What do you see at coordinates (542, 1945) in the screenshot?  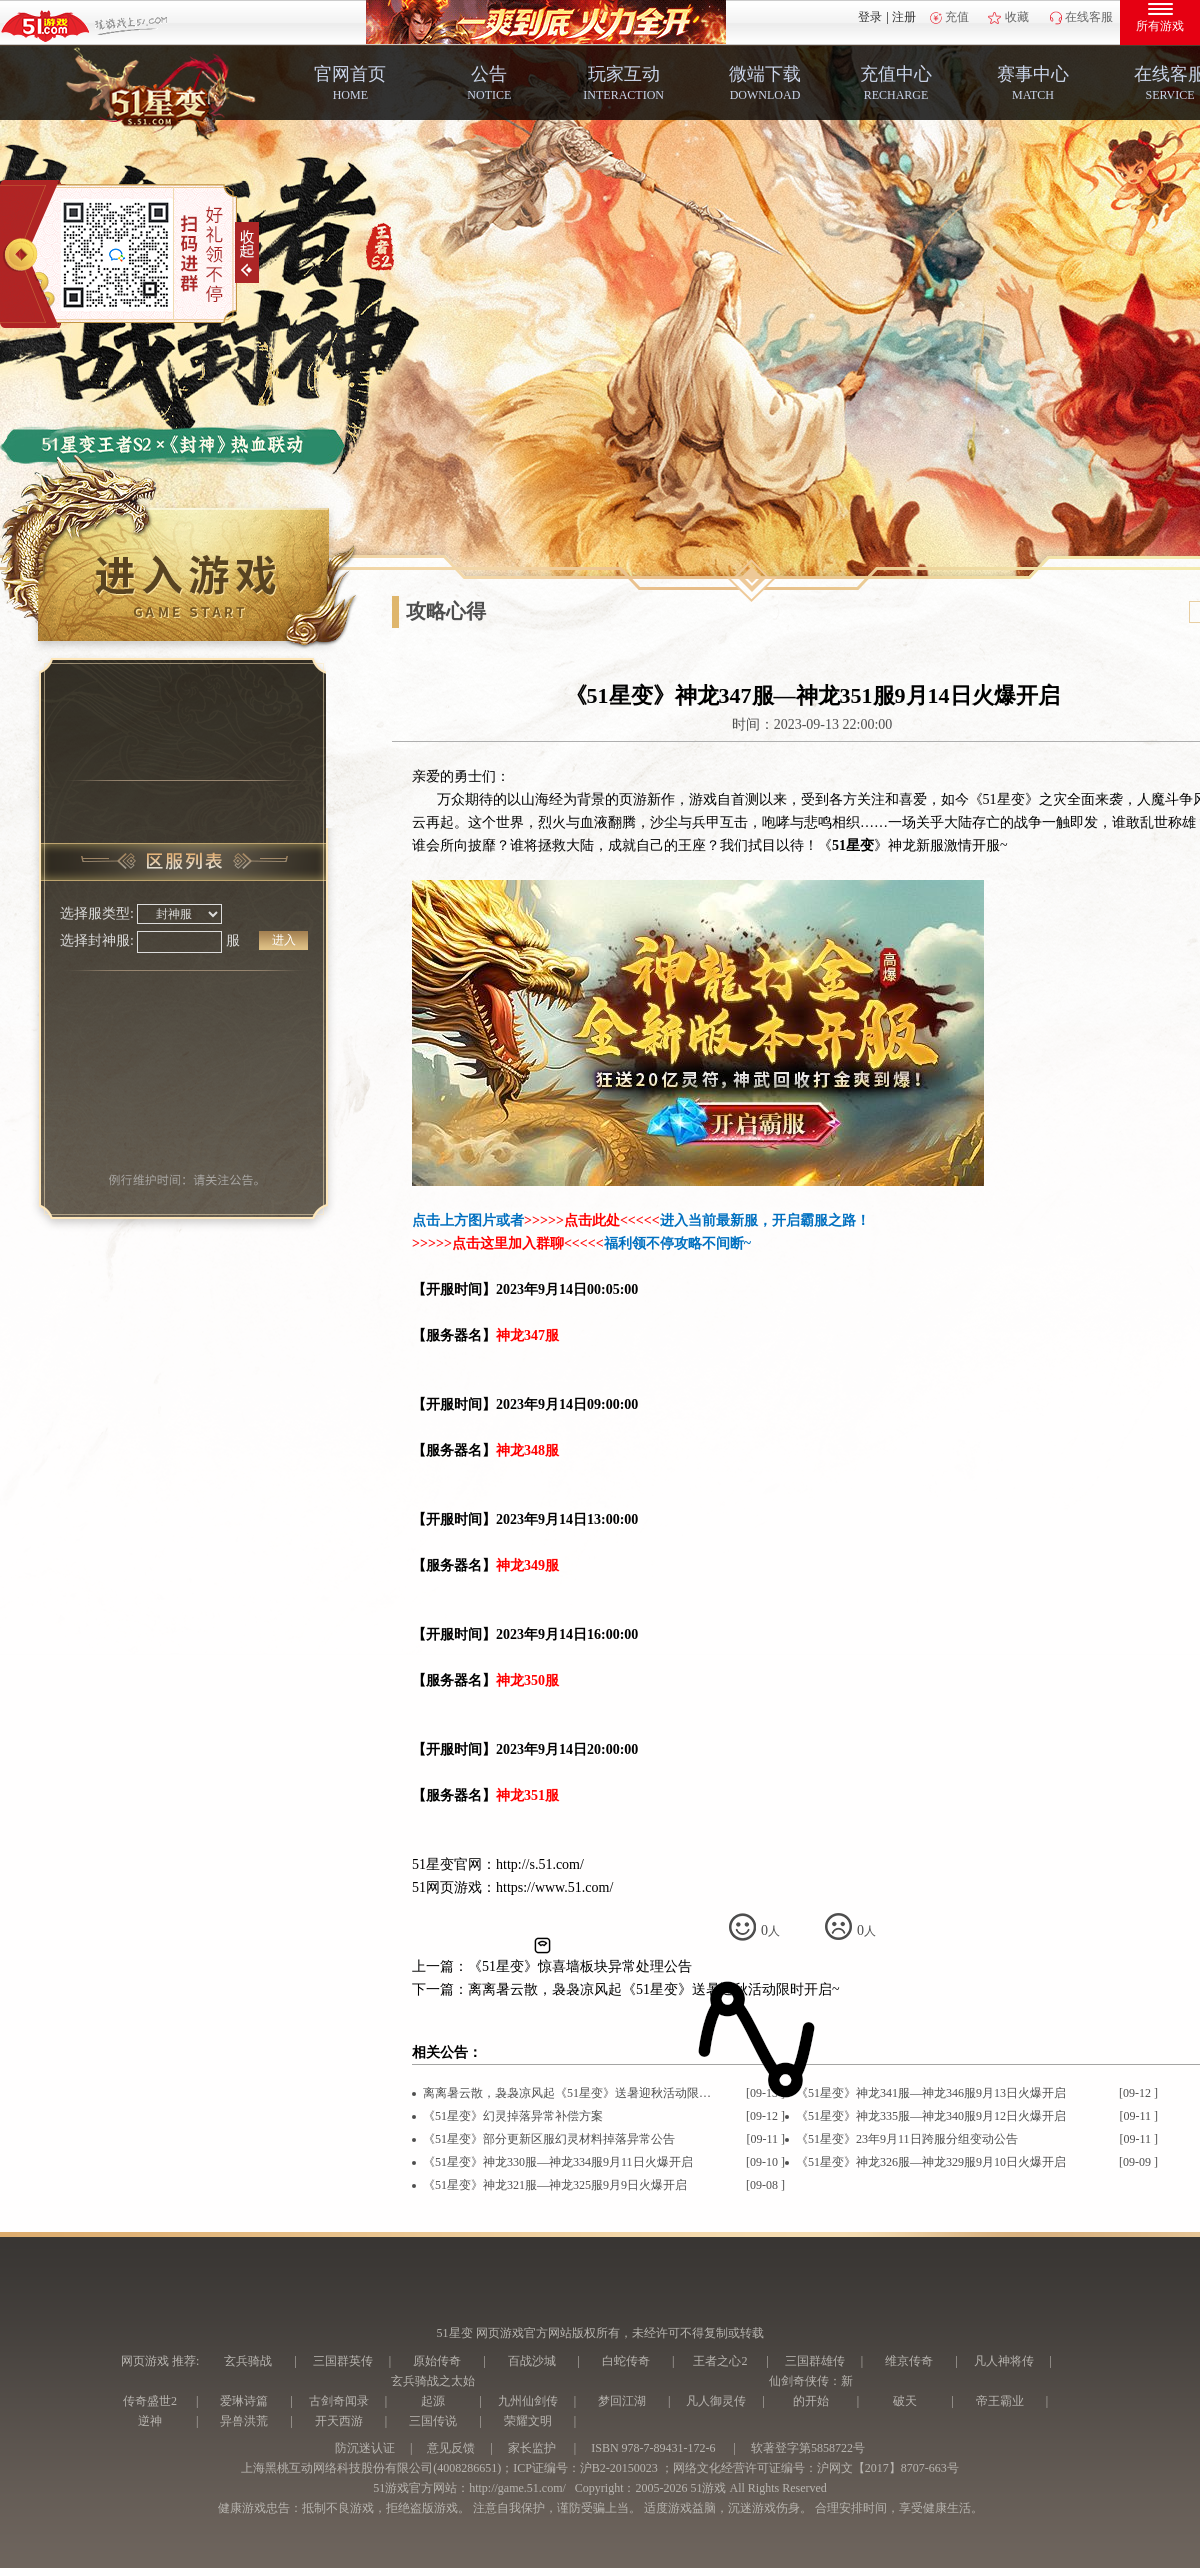 I see `view weight or measurement data` at bounding box center [542, 1945].